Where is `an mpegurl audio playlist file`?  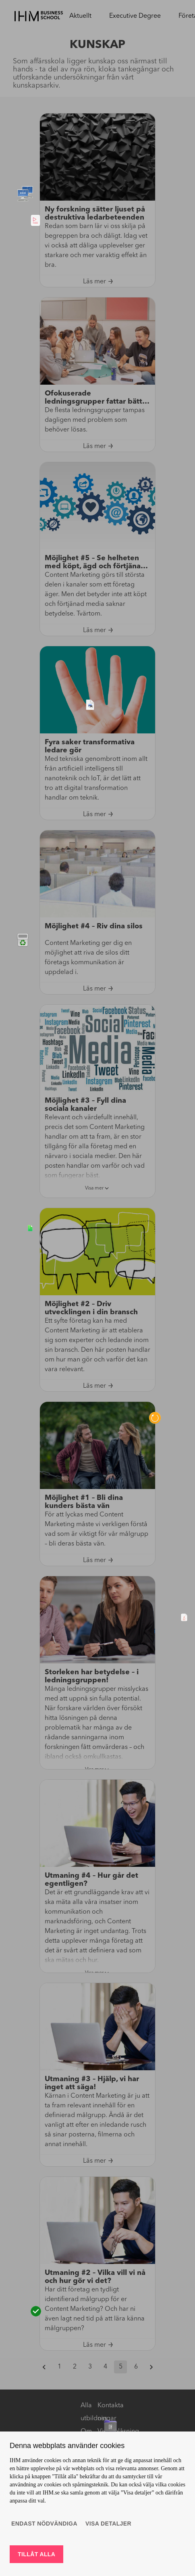
an mpegurl audio playlist file is located at coordinates (35, 220).